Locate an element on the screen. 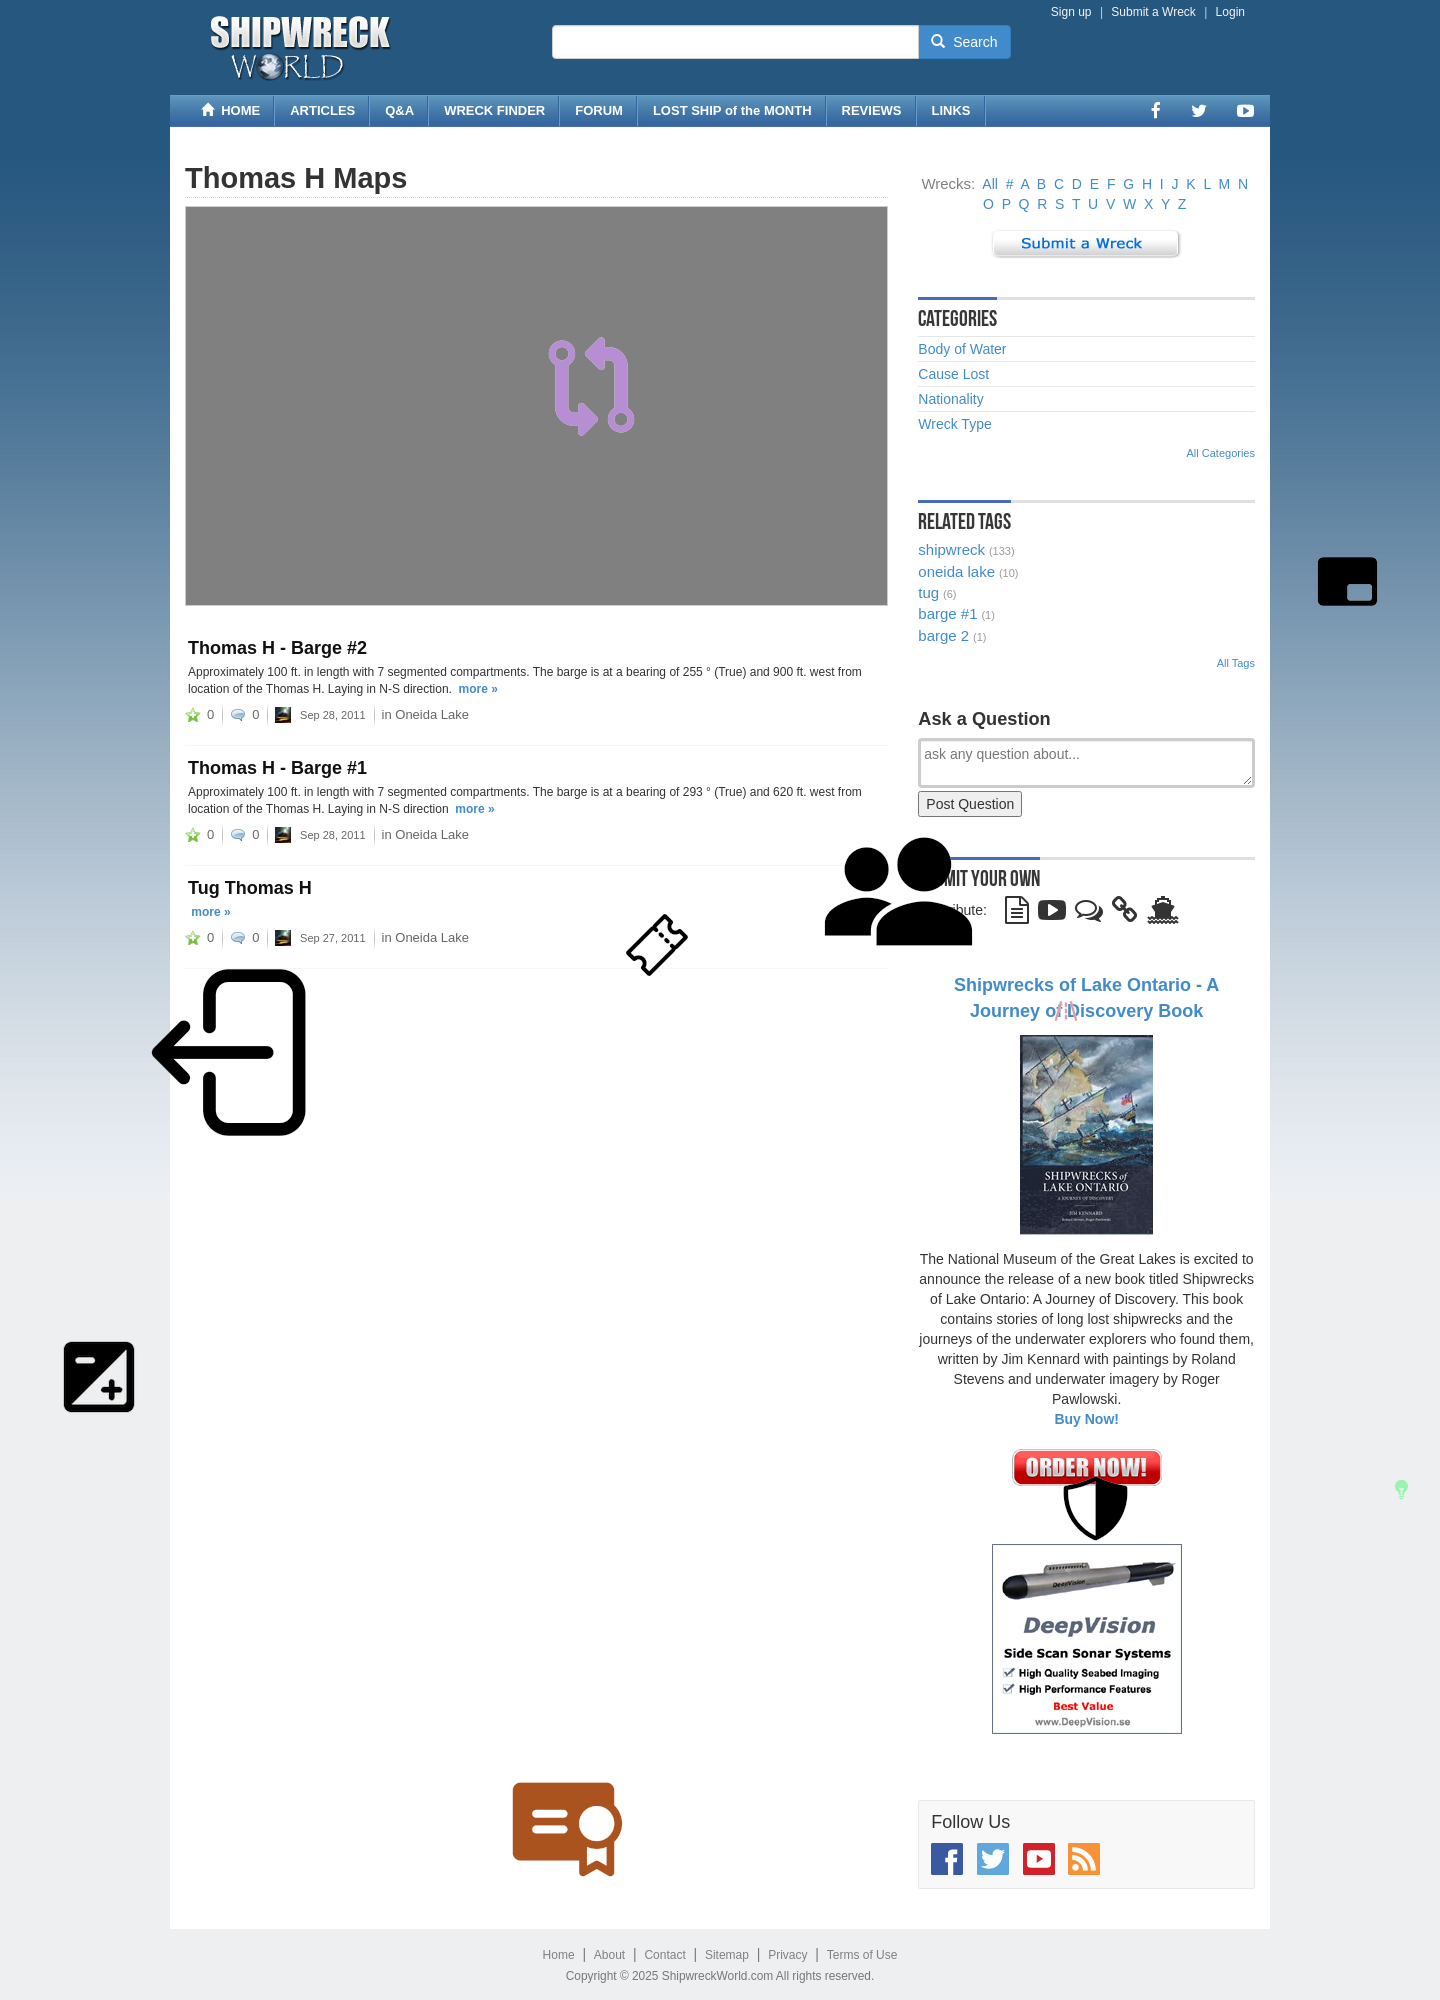 The height and width of the screenshot is (2000, 1440). compare branches or commits in version control is located at coordinates (591, 386).